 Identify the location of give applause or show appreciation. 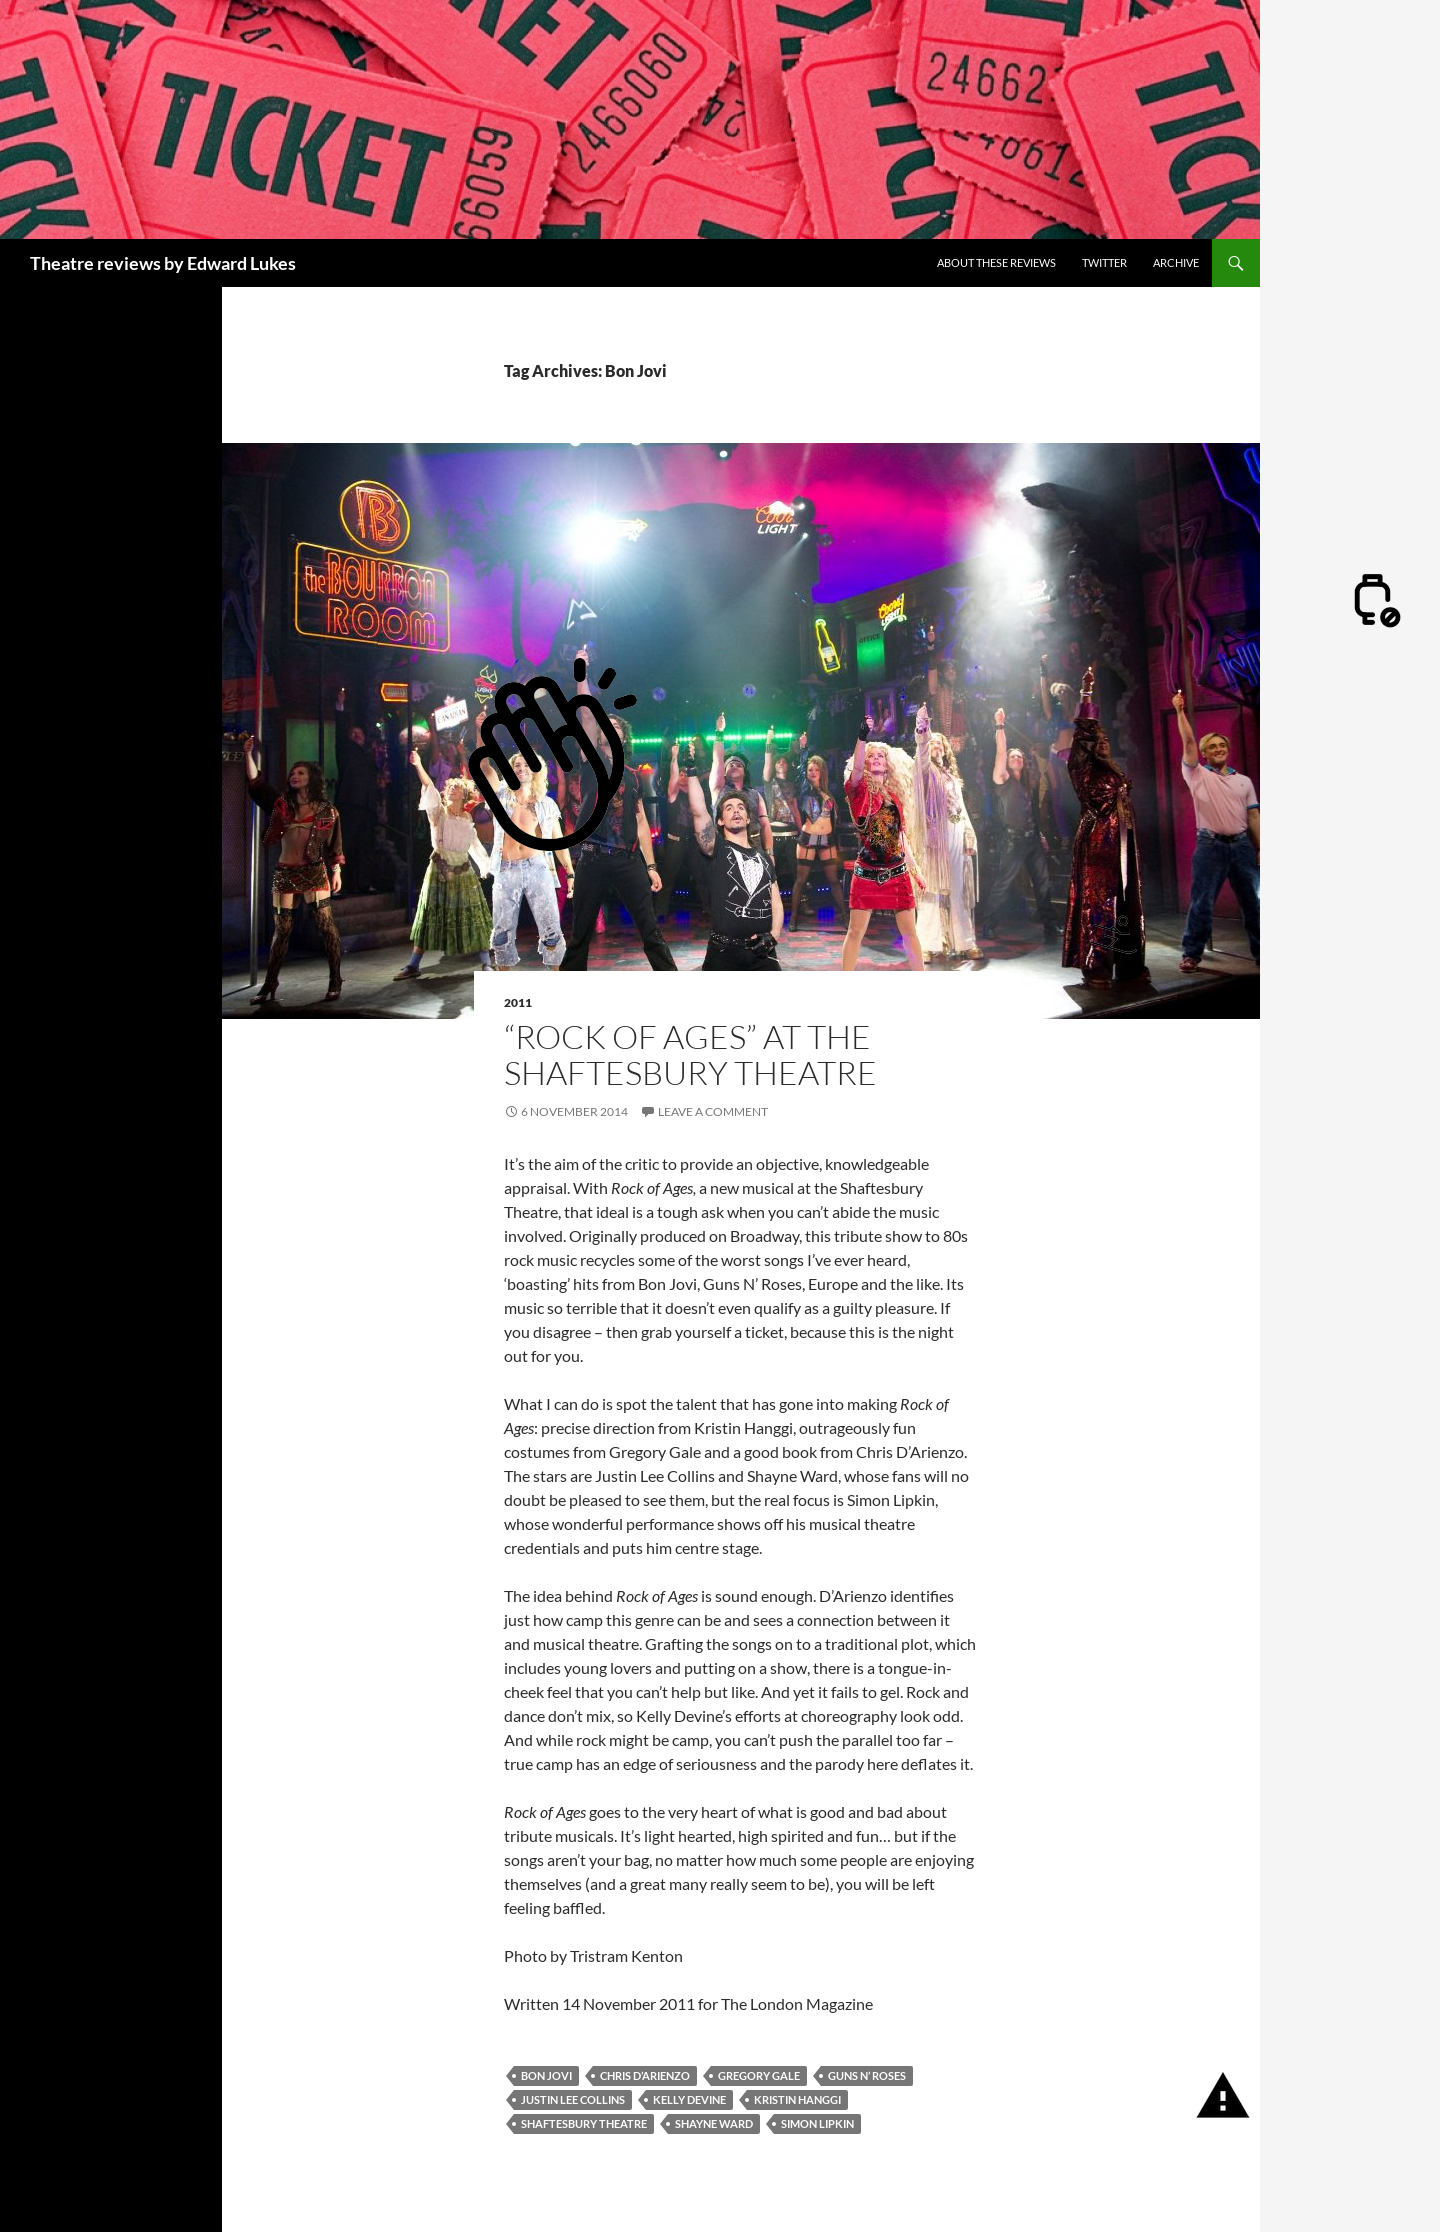
(549, 754).